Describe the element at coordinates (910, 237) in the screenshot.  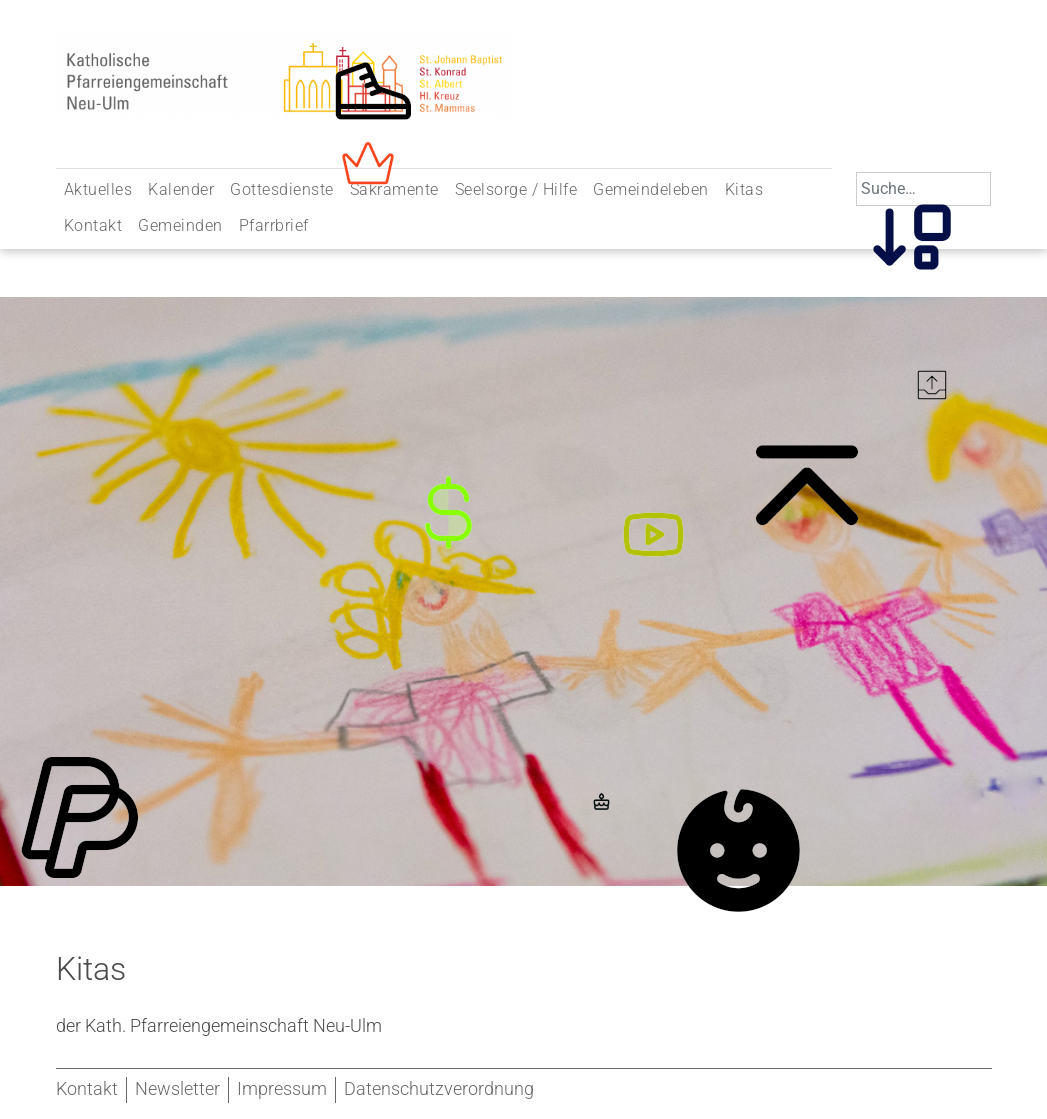
I see `sort items from smallest to largest` at that location.